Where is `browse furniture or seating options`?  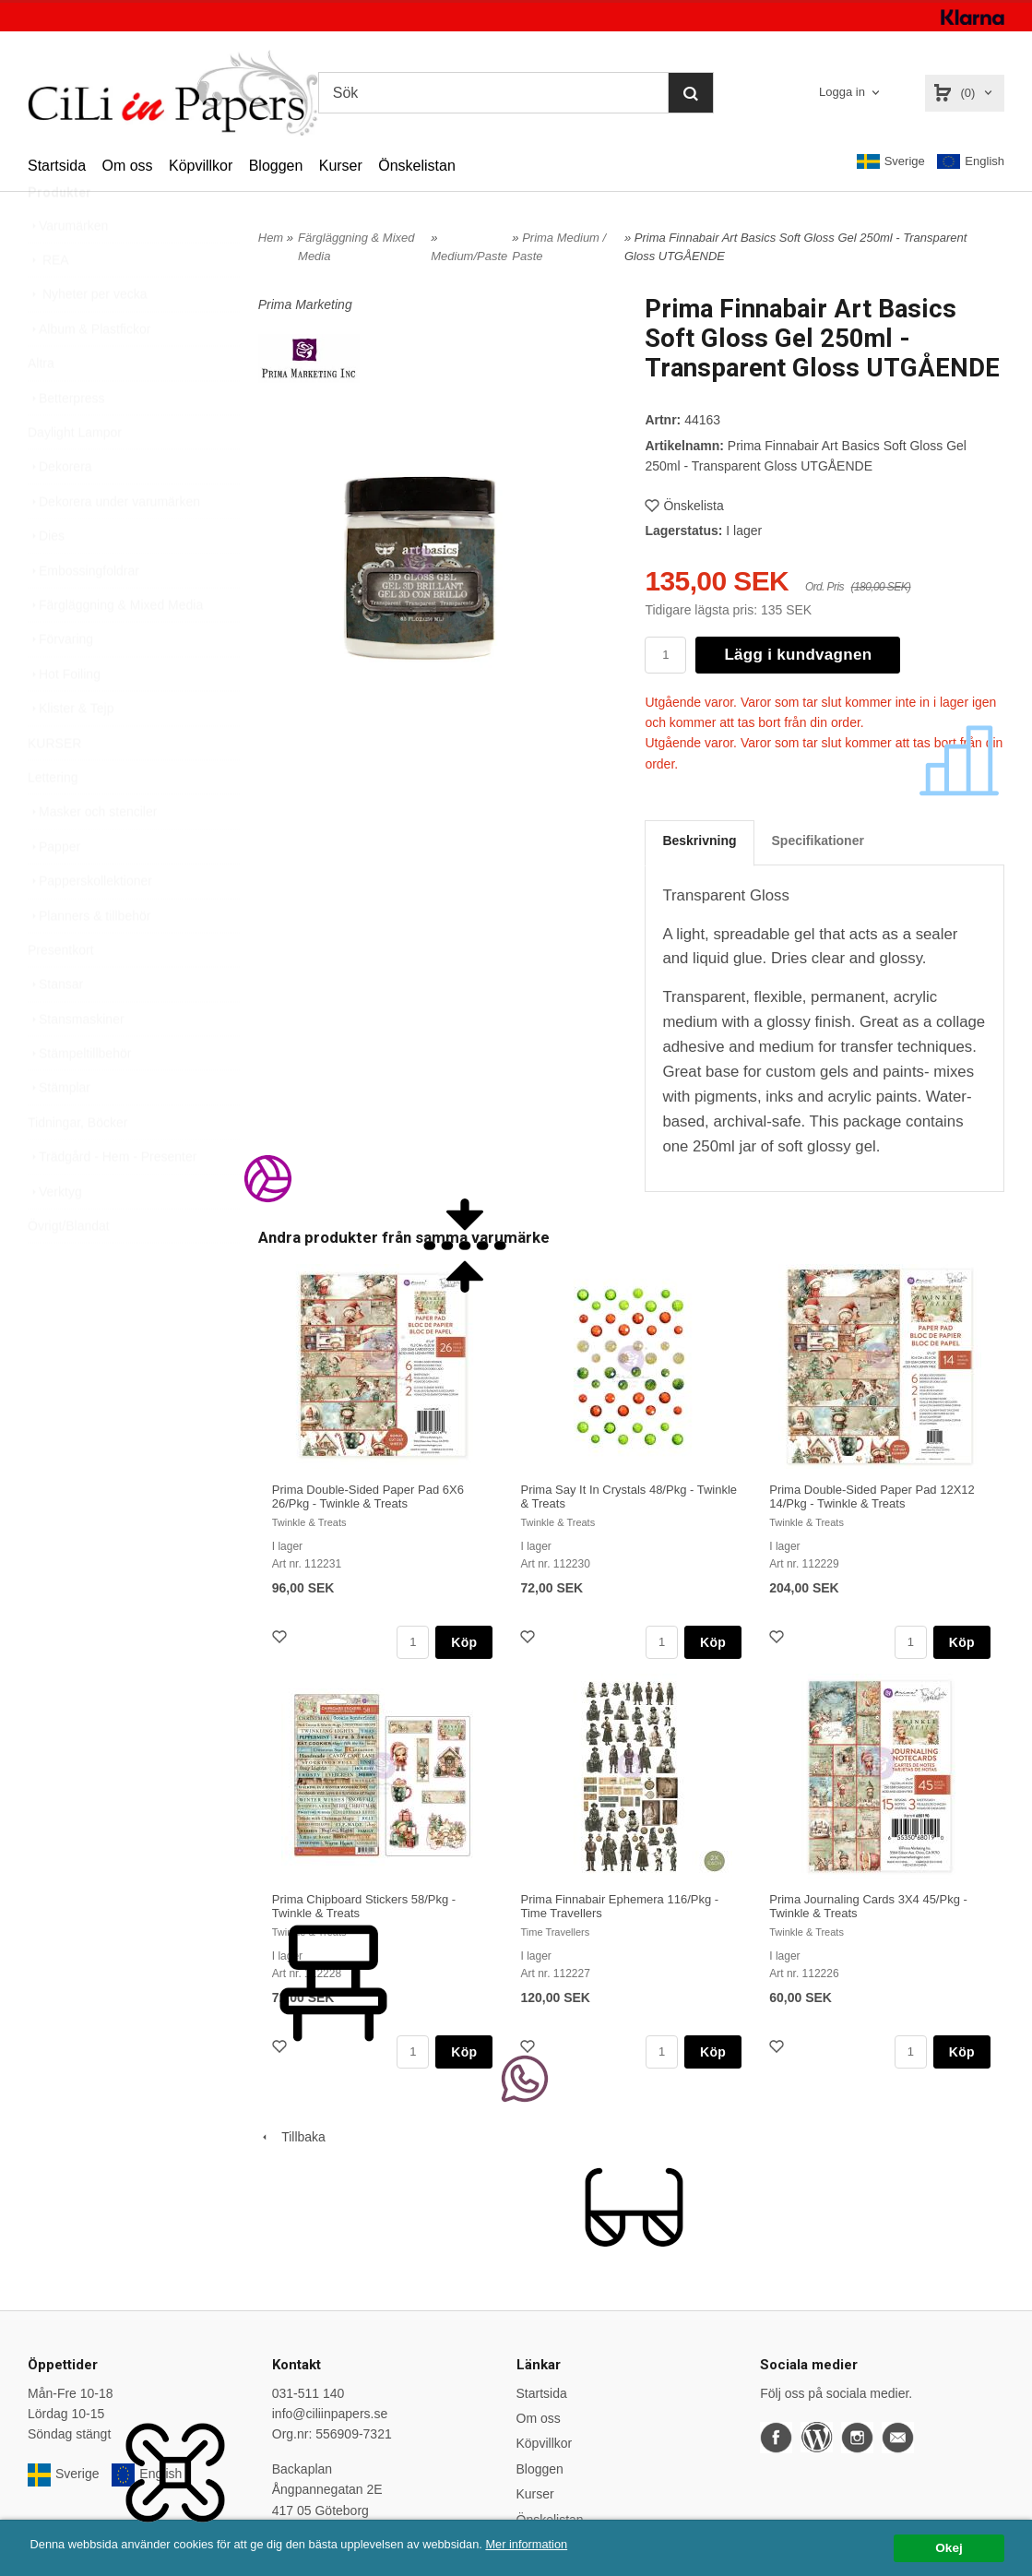 browse furniture or seating options is located at coordinates (333, 1983).